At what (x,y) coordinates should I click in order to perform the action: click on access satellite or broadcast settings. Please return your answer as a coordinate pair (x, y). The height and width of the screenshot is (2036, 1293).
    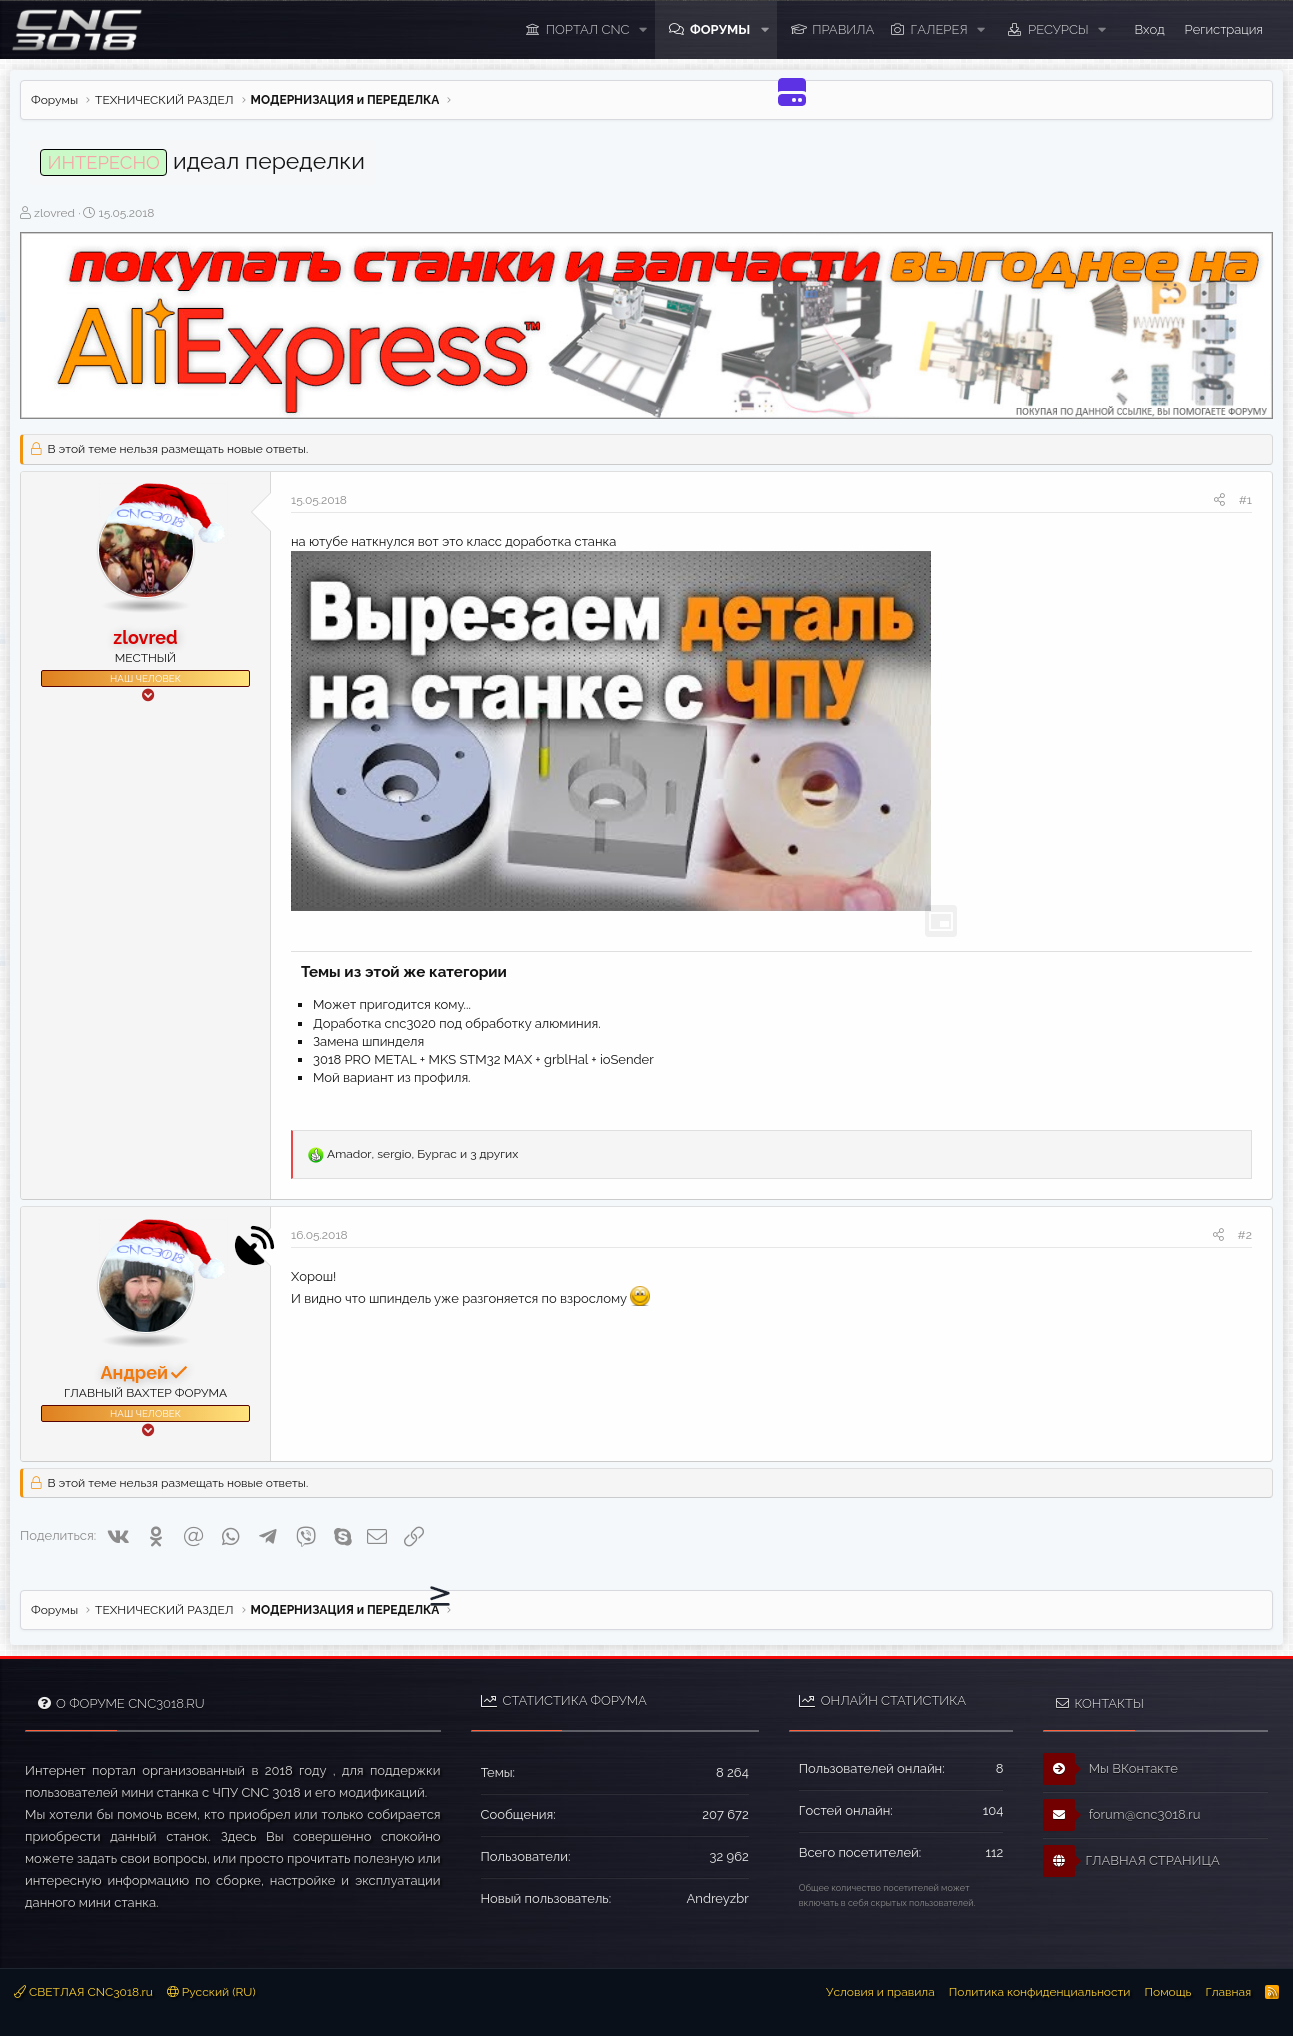
    Looking at the image, I should click on (254, 1245).